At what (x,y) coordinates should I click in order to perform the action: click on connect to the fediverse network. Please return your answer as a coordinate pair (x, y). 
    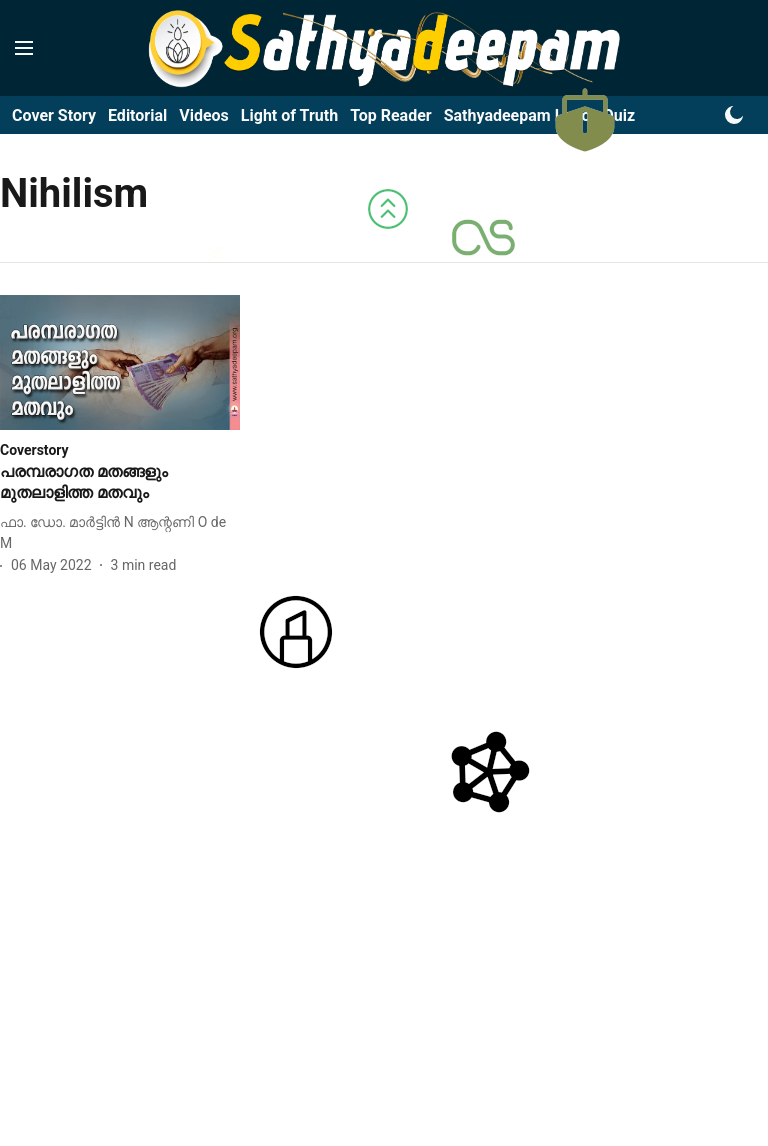
    Looking at the image, I should click on (489, 772).